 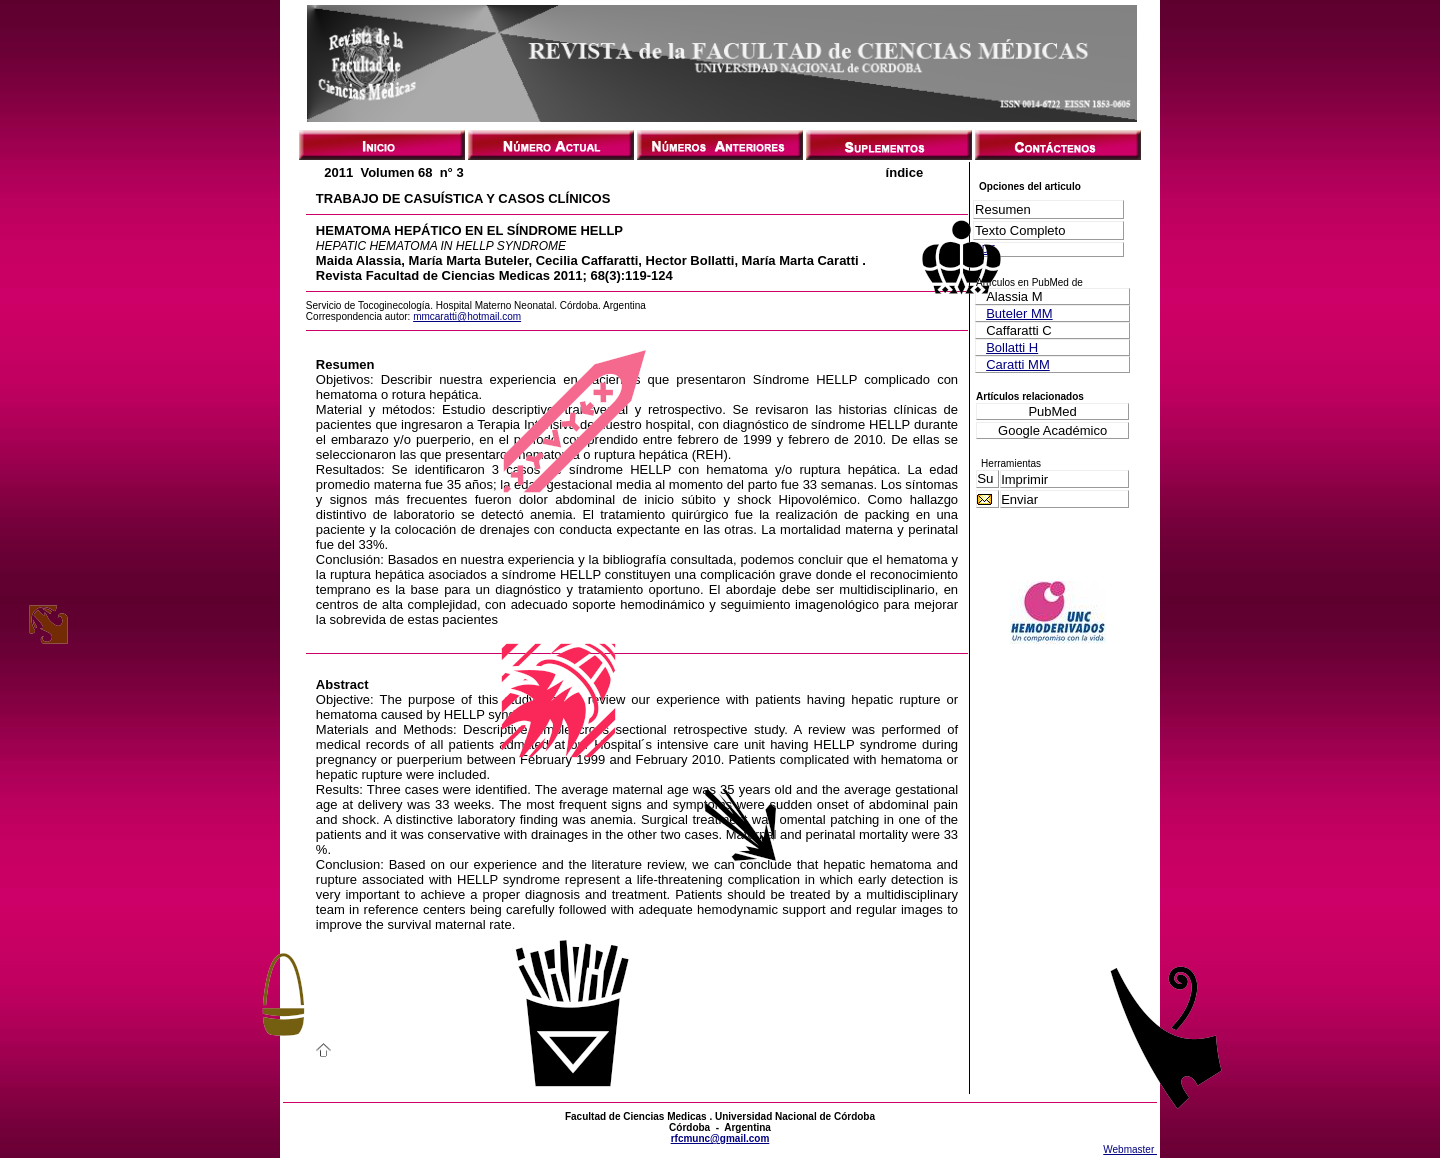 What do you see at coordinates (1166, 1038) in the screenshot?
I see `select the deshret (ancient Egyptian red crown) symbol` at bounding box center [1166, 1038].